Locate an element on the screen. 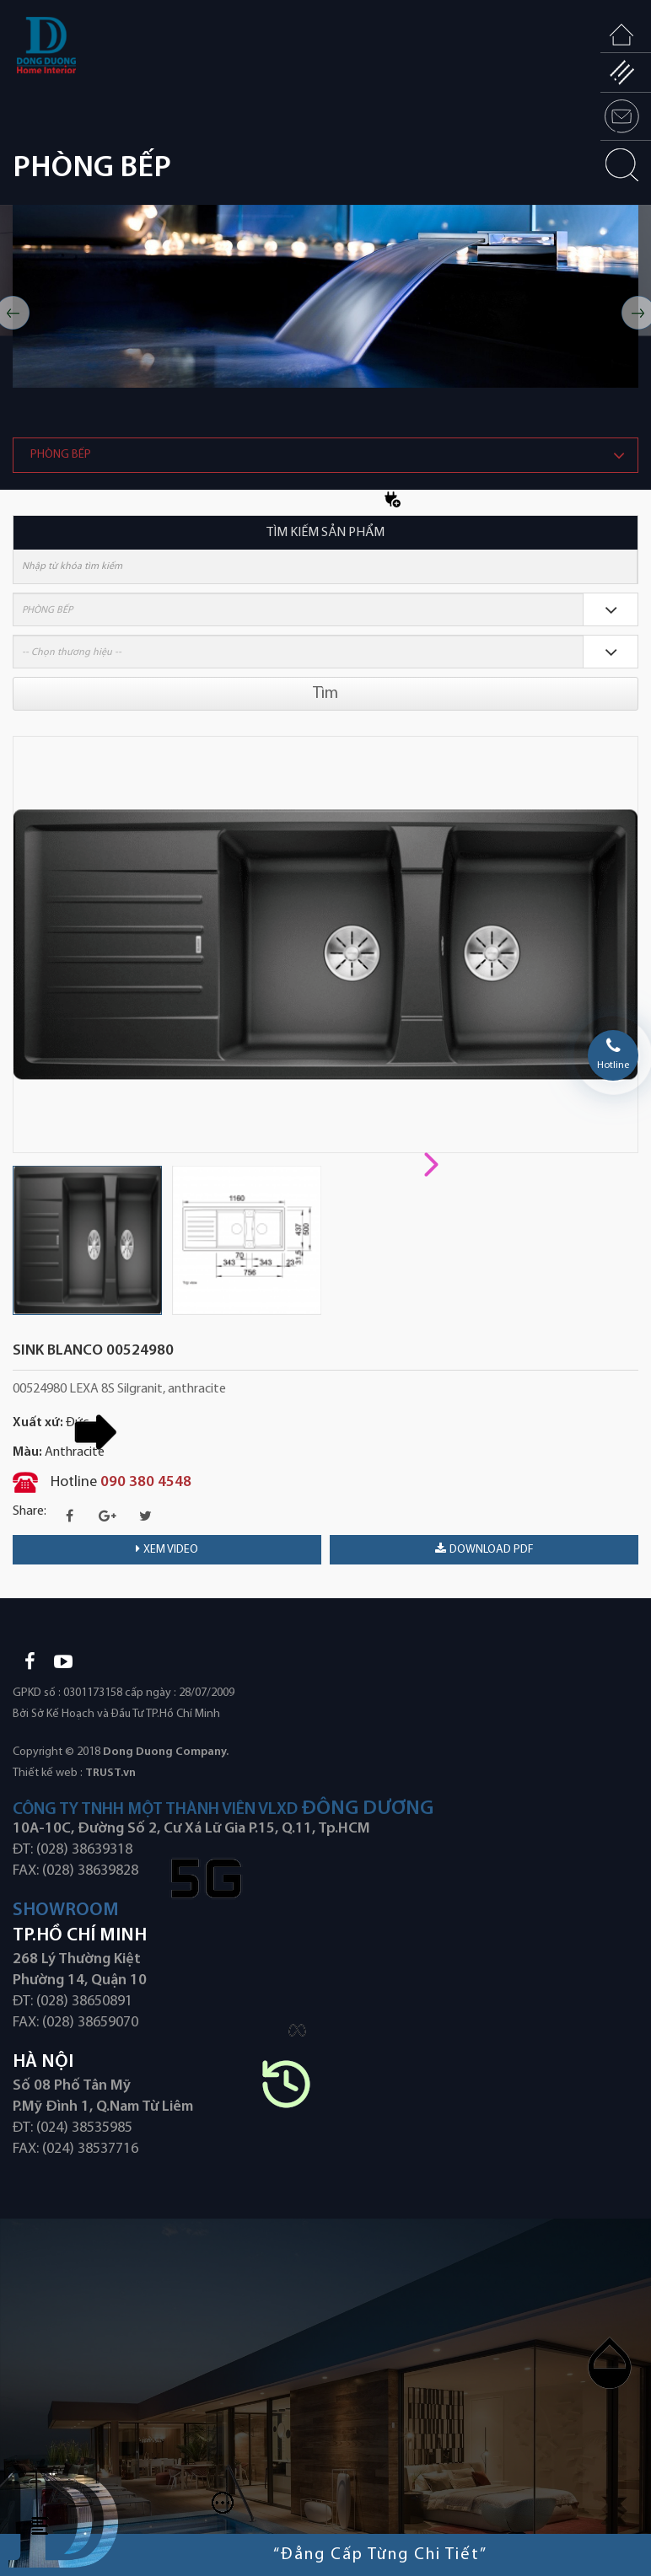  view your browsing or activity history is located at coordinates (286, 2084).